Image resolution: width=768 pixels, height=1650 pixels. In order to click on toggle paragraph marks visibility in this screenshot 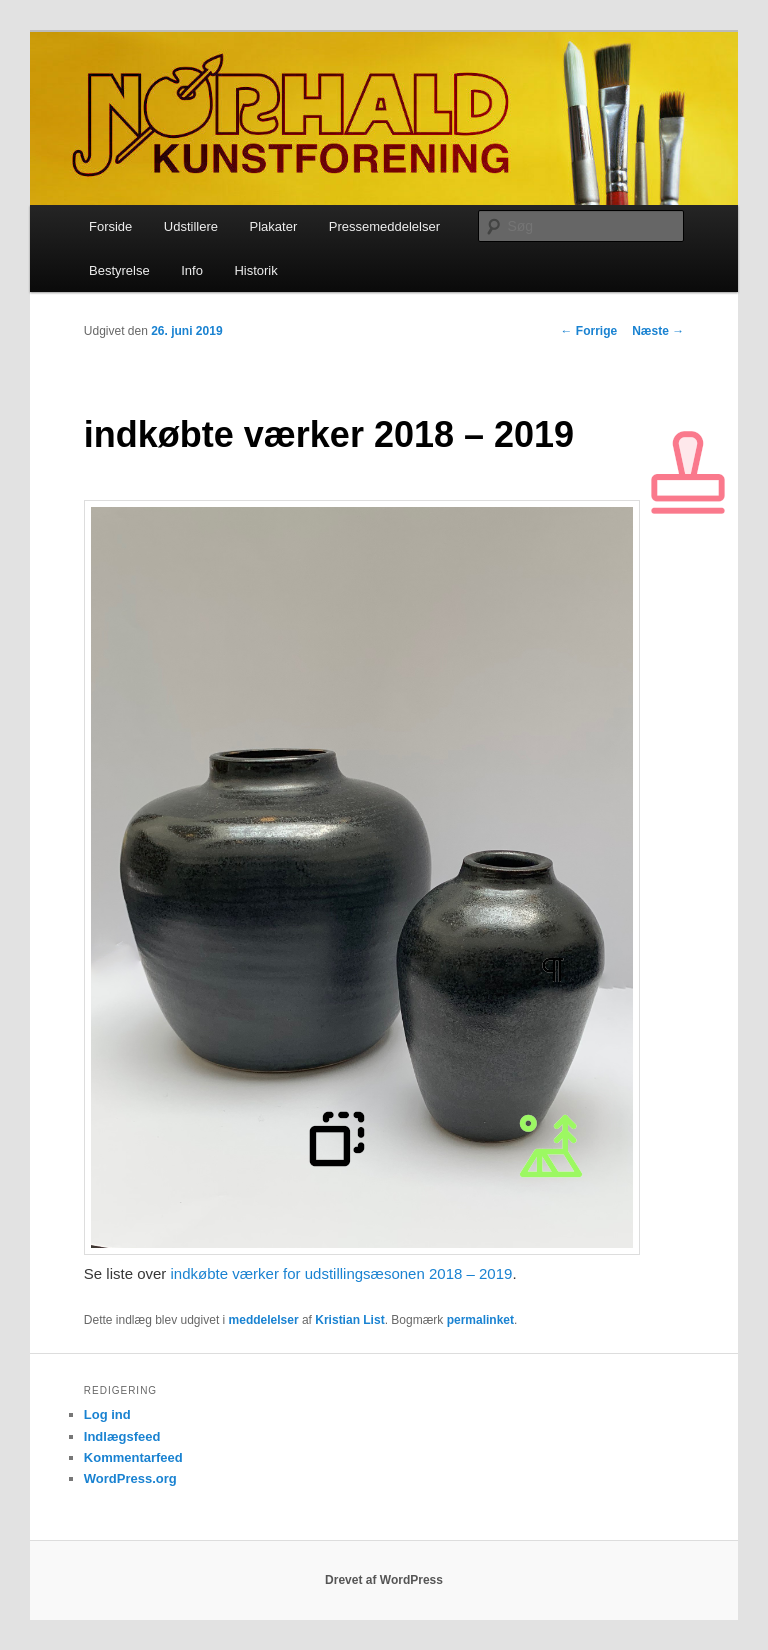, I will do `click(553, 970)`.